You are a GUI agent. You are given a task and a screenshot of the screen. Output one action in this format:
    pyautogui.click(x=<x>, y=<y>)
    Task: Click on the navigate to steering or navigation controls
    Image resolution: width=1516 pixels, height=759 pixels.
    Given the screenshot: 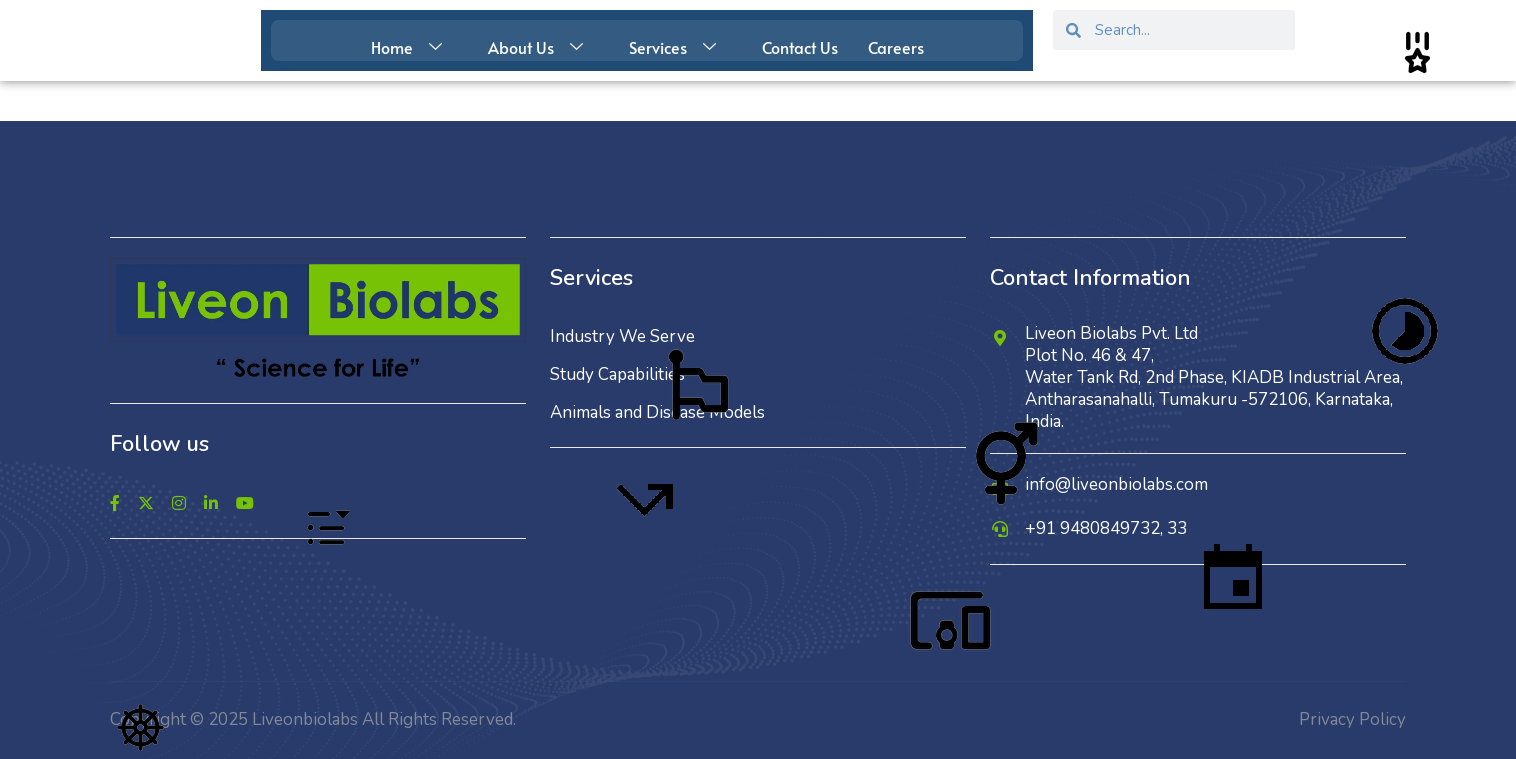 What is the action you would take?
    pyautogui.click(x=140, y=727)
    